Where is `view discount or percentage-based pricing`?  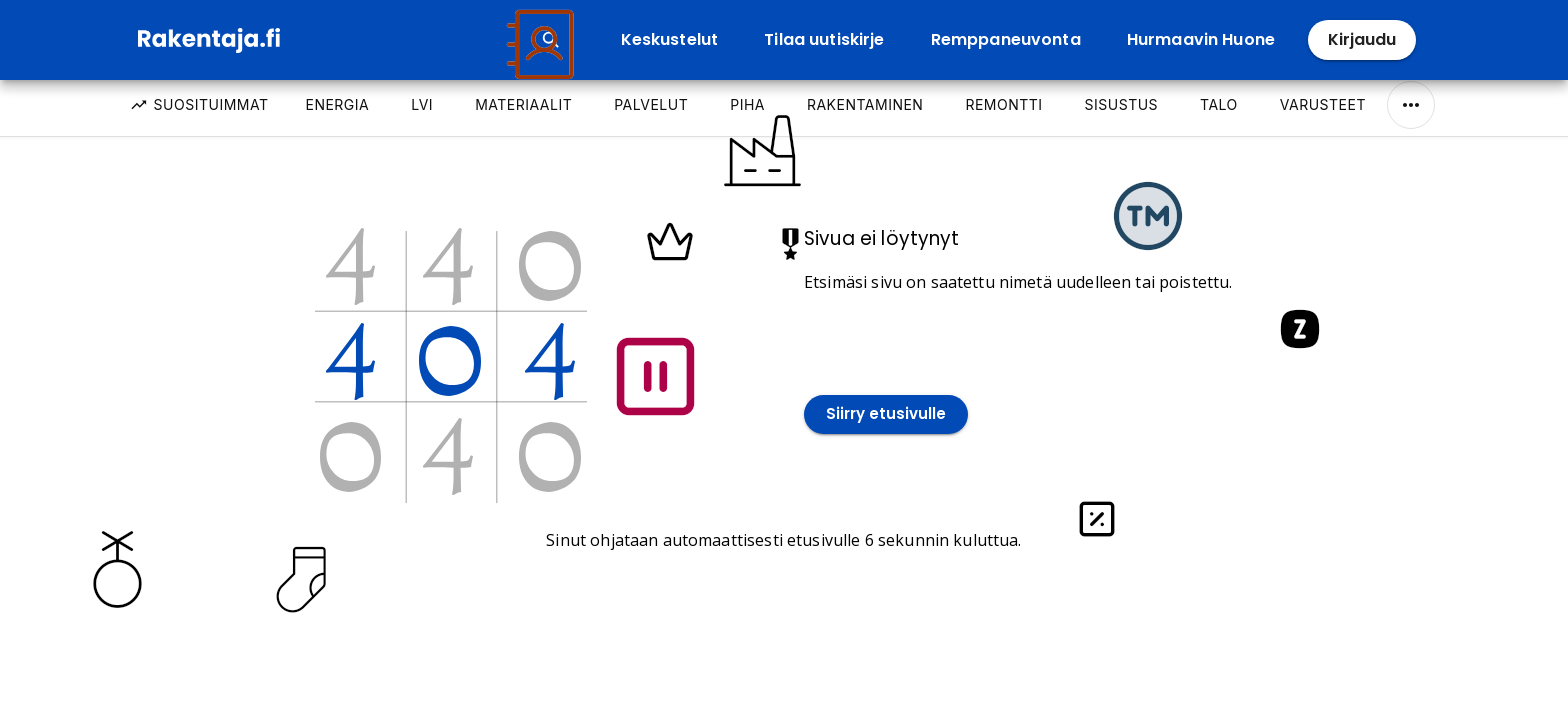 view discount or percentage-based pricing is located at coordinates (1097, 519).